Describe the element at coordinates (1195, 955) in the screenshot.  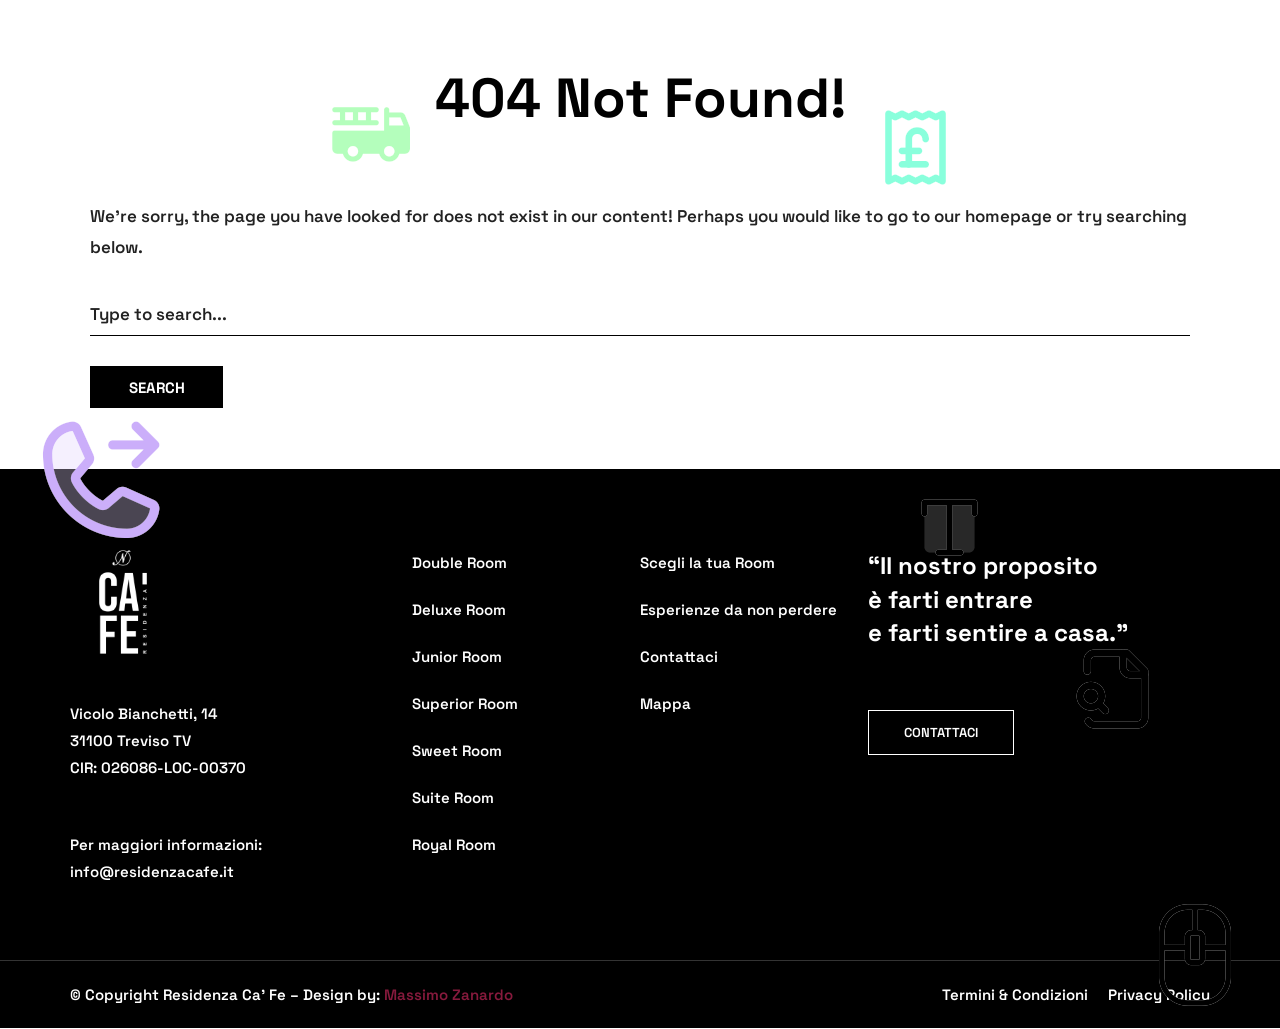
I see `middle mouse button click action` at that location.